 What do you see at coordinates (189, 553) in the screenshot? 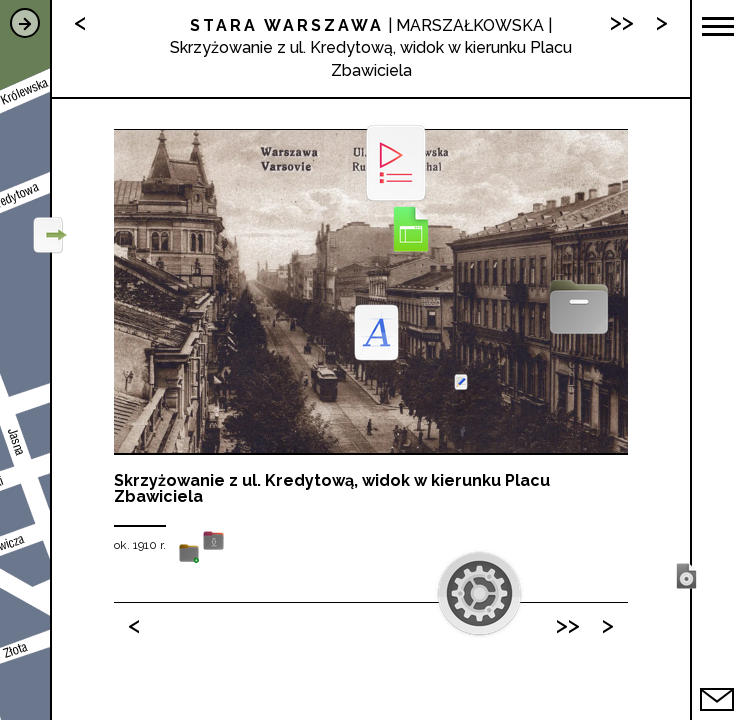
I see `create a new folder` at bounding box center [189, 553].